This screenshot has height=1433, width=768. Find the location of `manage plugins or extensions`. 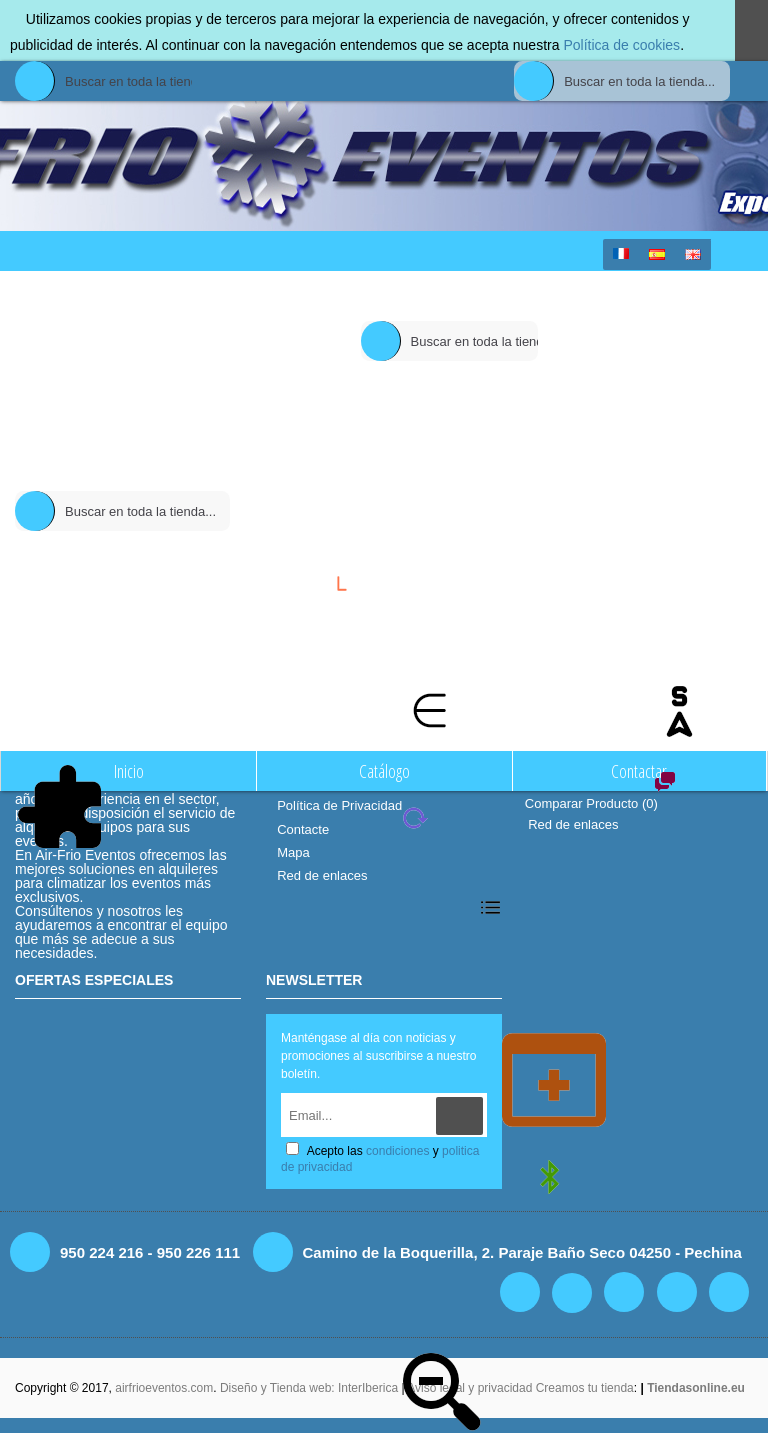

manage plugins or extensions is located at coordinates (59, 806).